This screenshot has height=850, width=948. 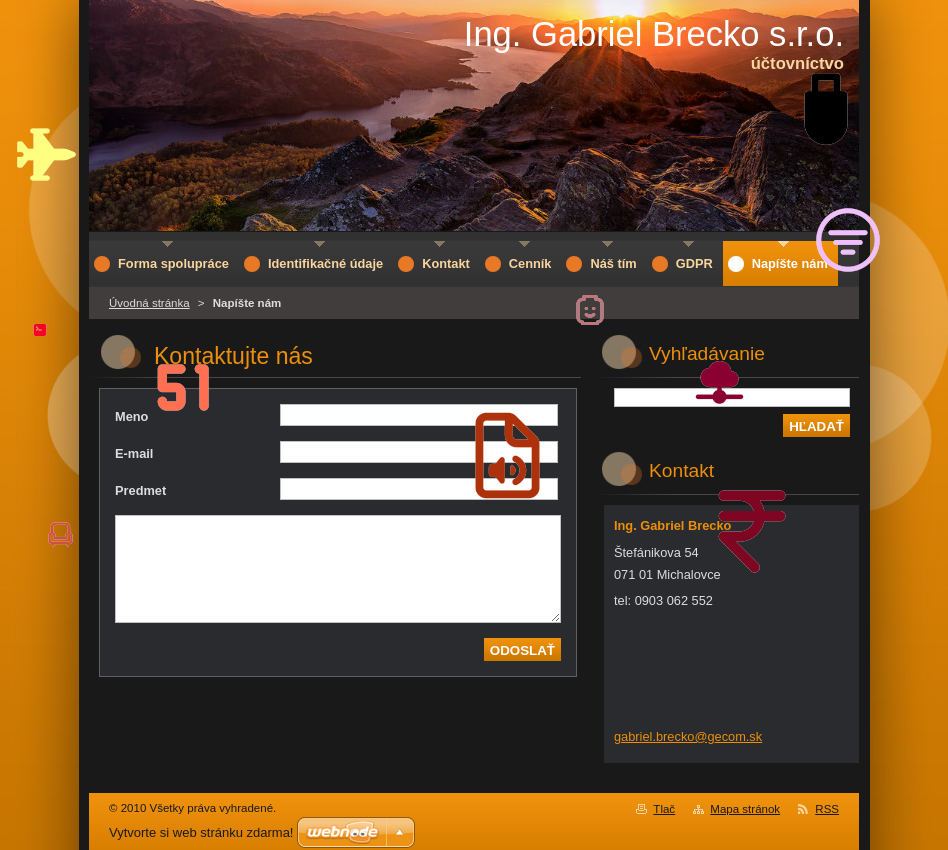 I want to click on access flight or aviation features, so click(x=46, y=154).